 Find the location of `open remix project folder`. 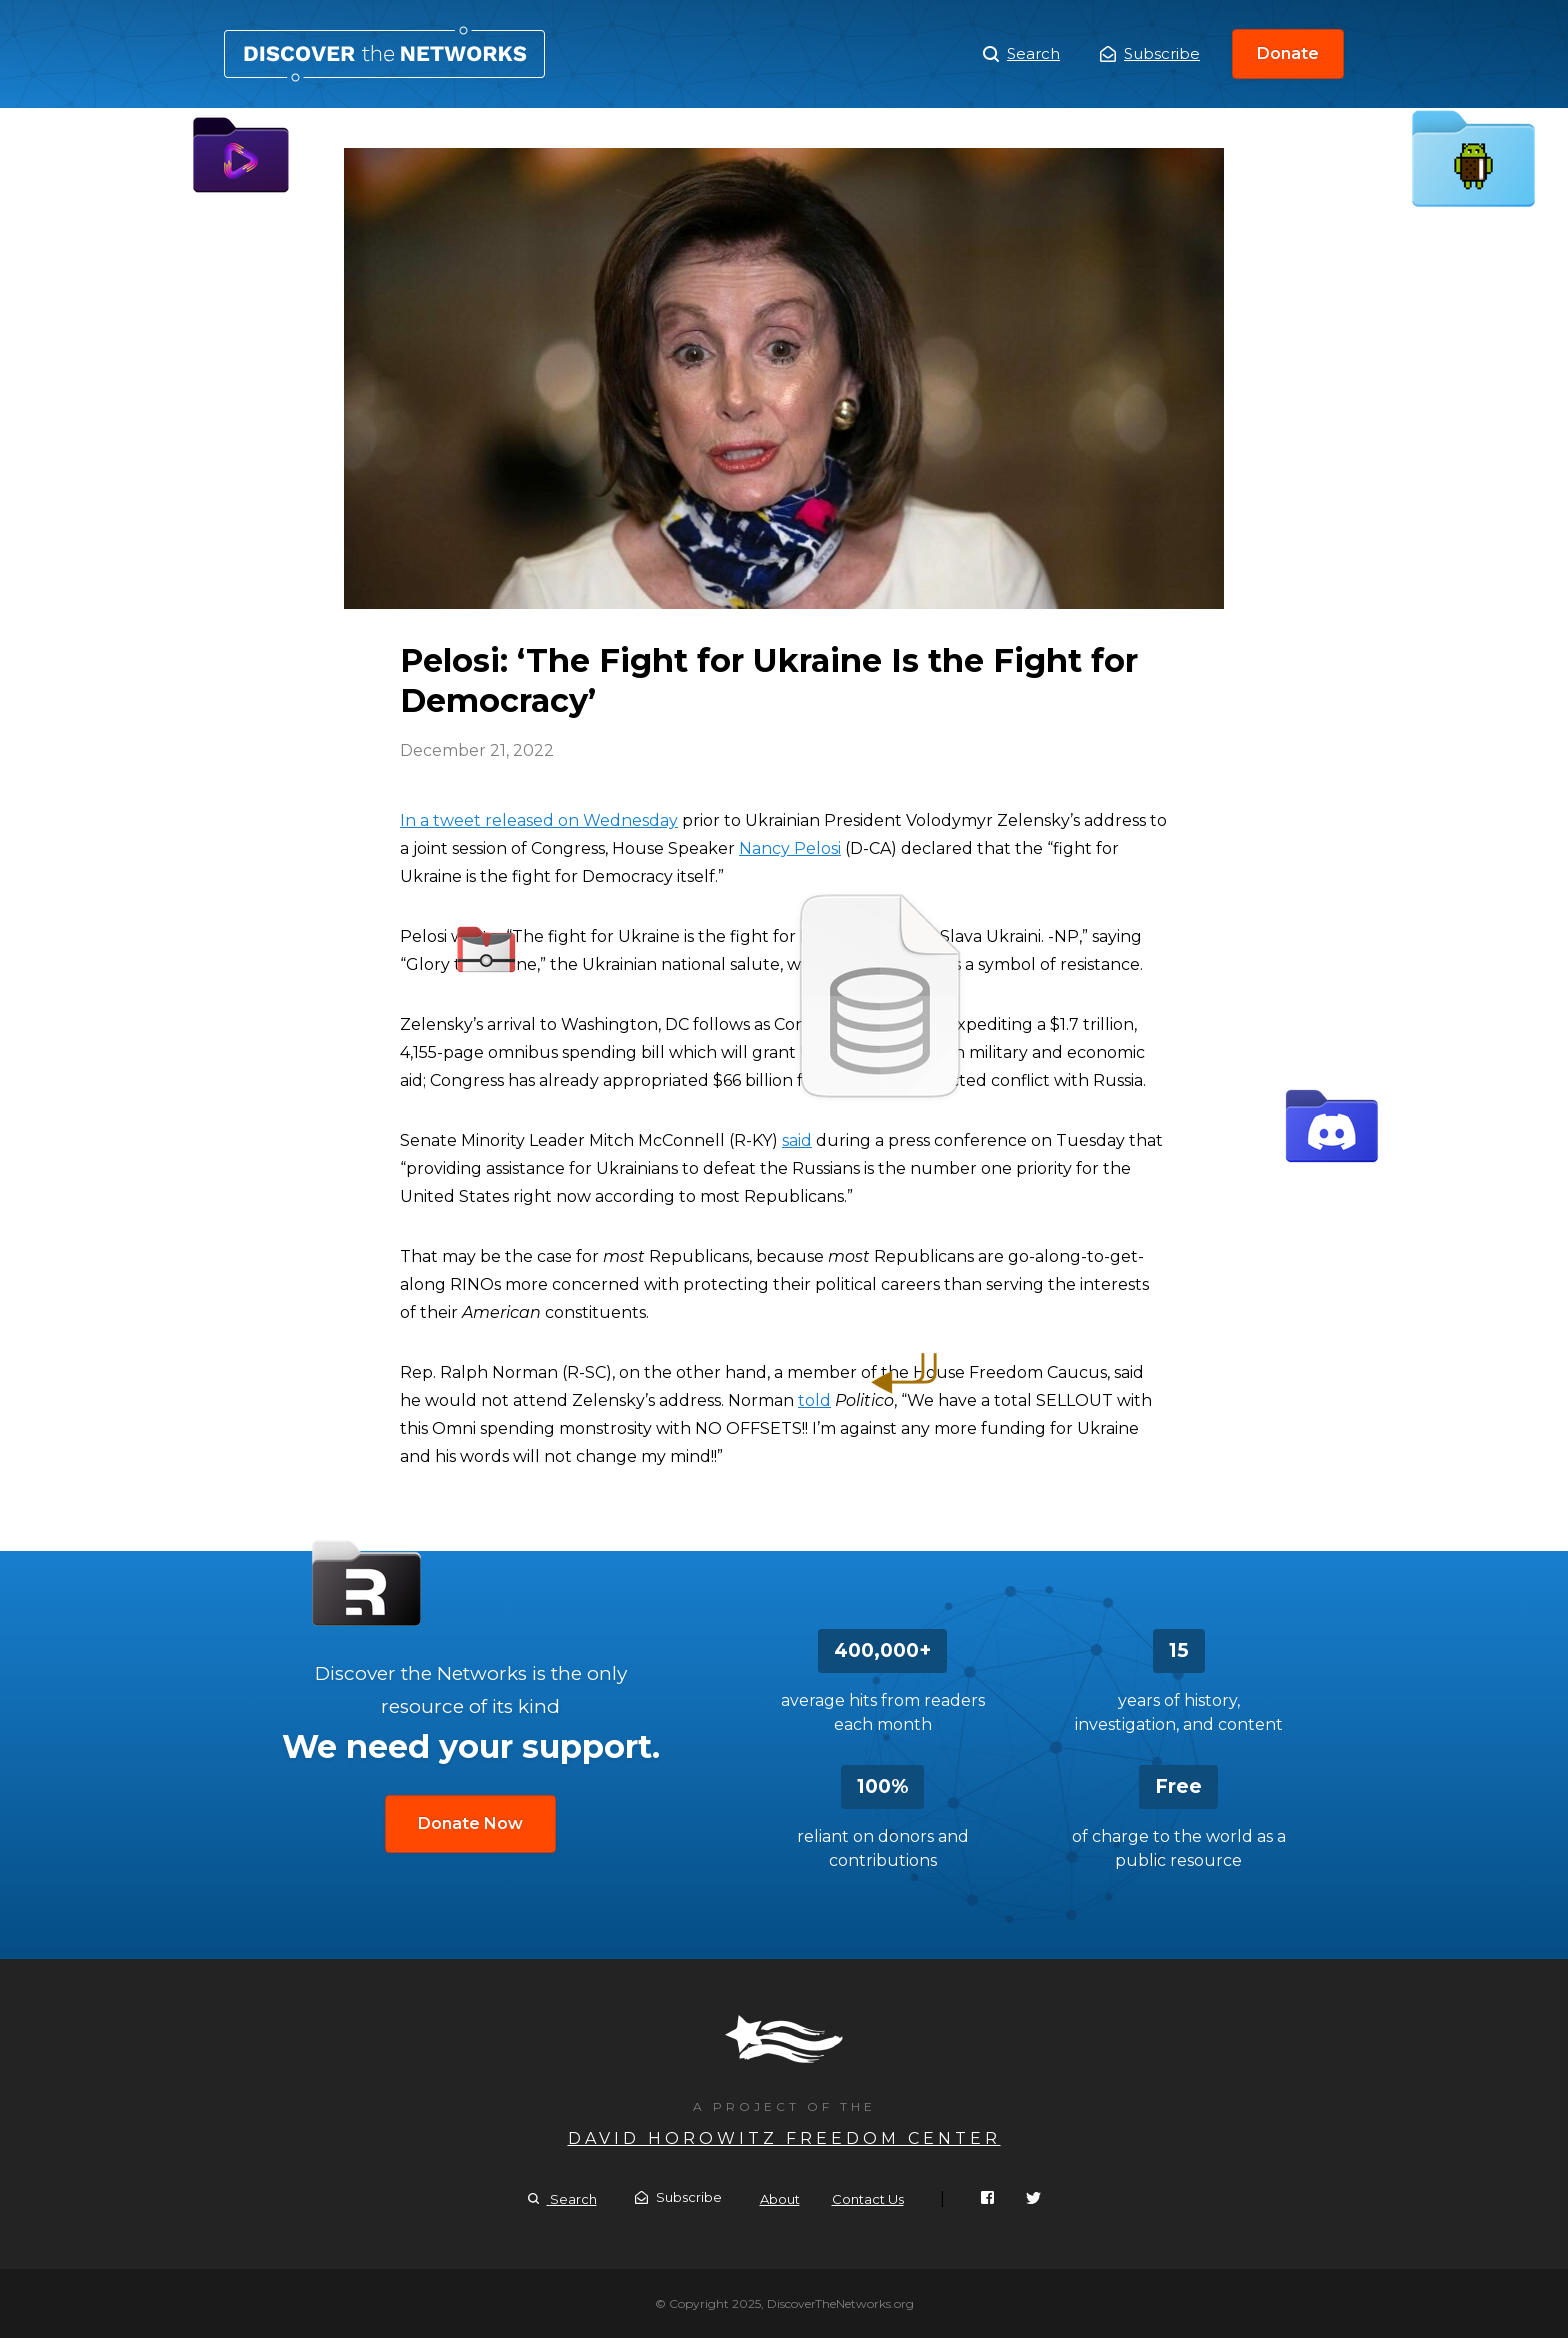

open remix project folder is located at coordinates (366, 1586).